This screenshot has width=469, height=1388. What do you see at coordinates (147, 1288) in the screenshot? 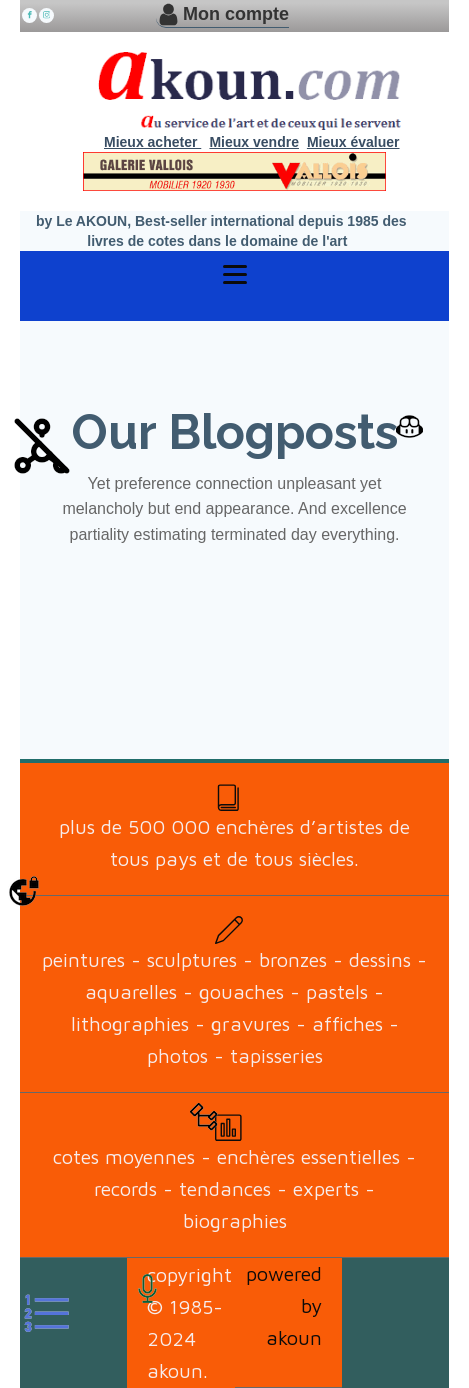
I see `activate voice input or recording` at bounding box center [147, 1288].